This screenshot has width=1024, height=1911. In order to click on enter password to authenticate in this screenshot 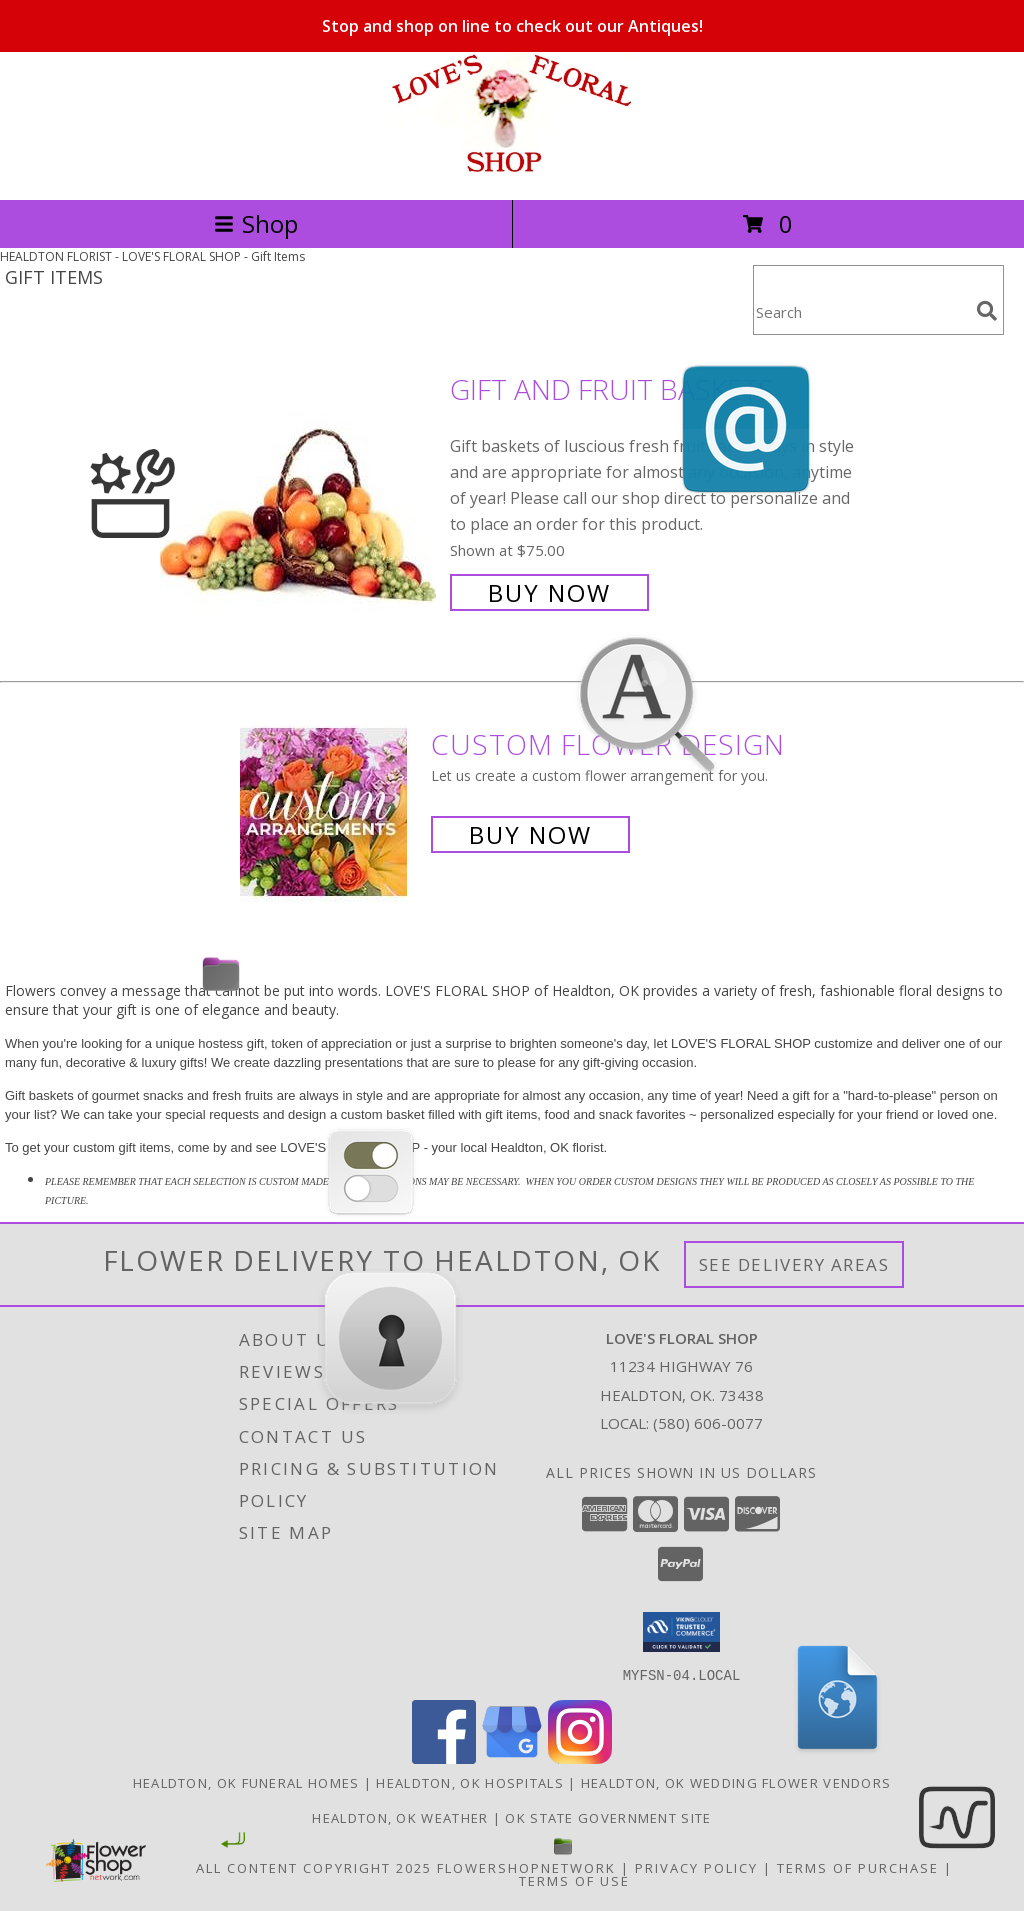, I will do `click(390, 1341)`.